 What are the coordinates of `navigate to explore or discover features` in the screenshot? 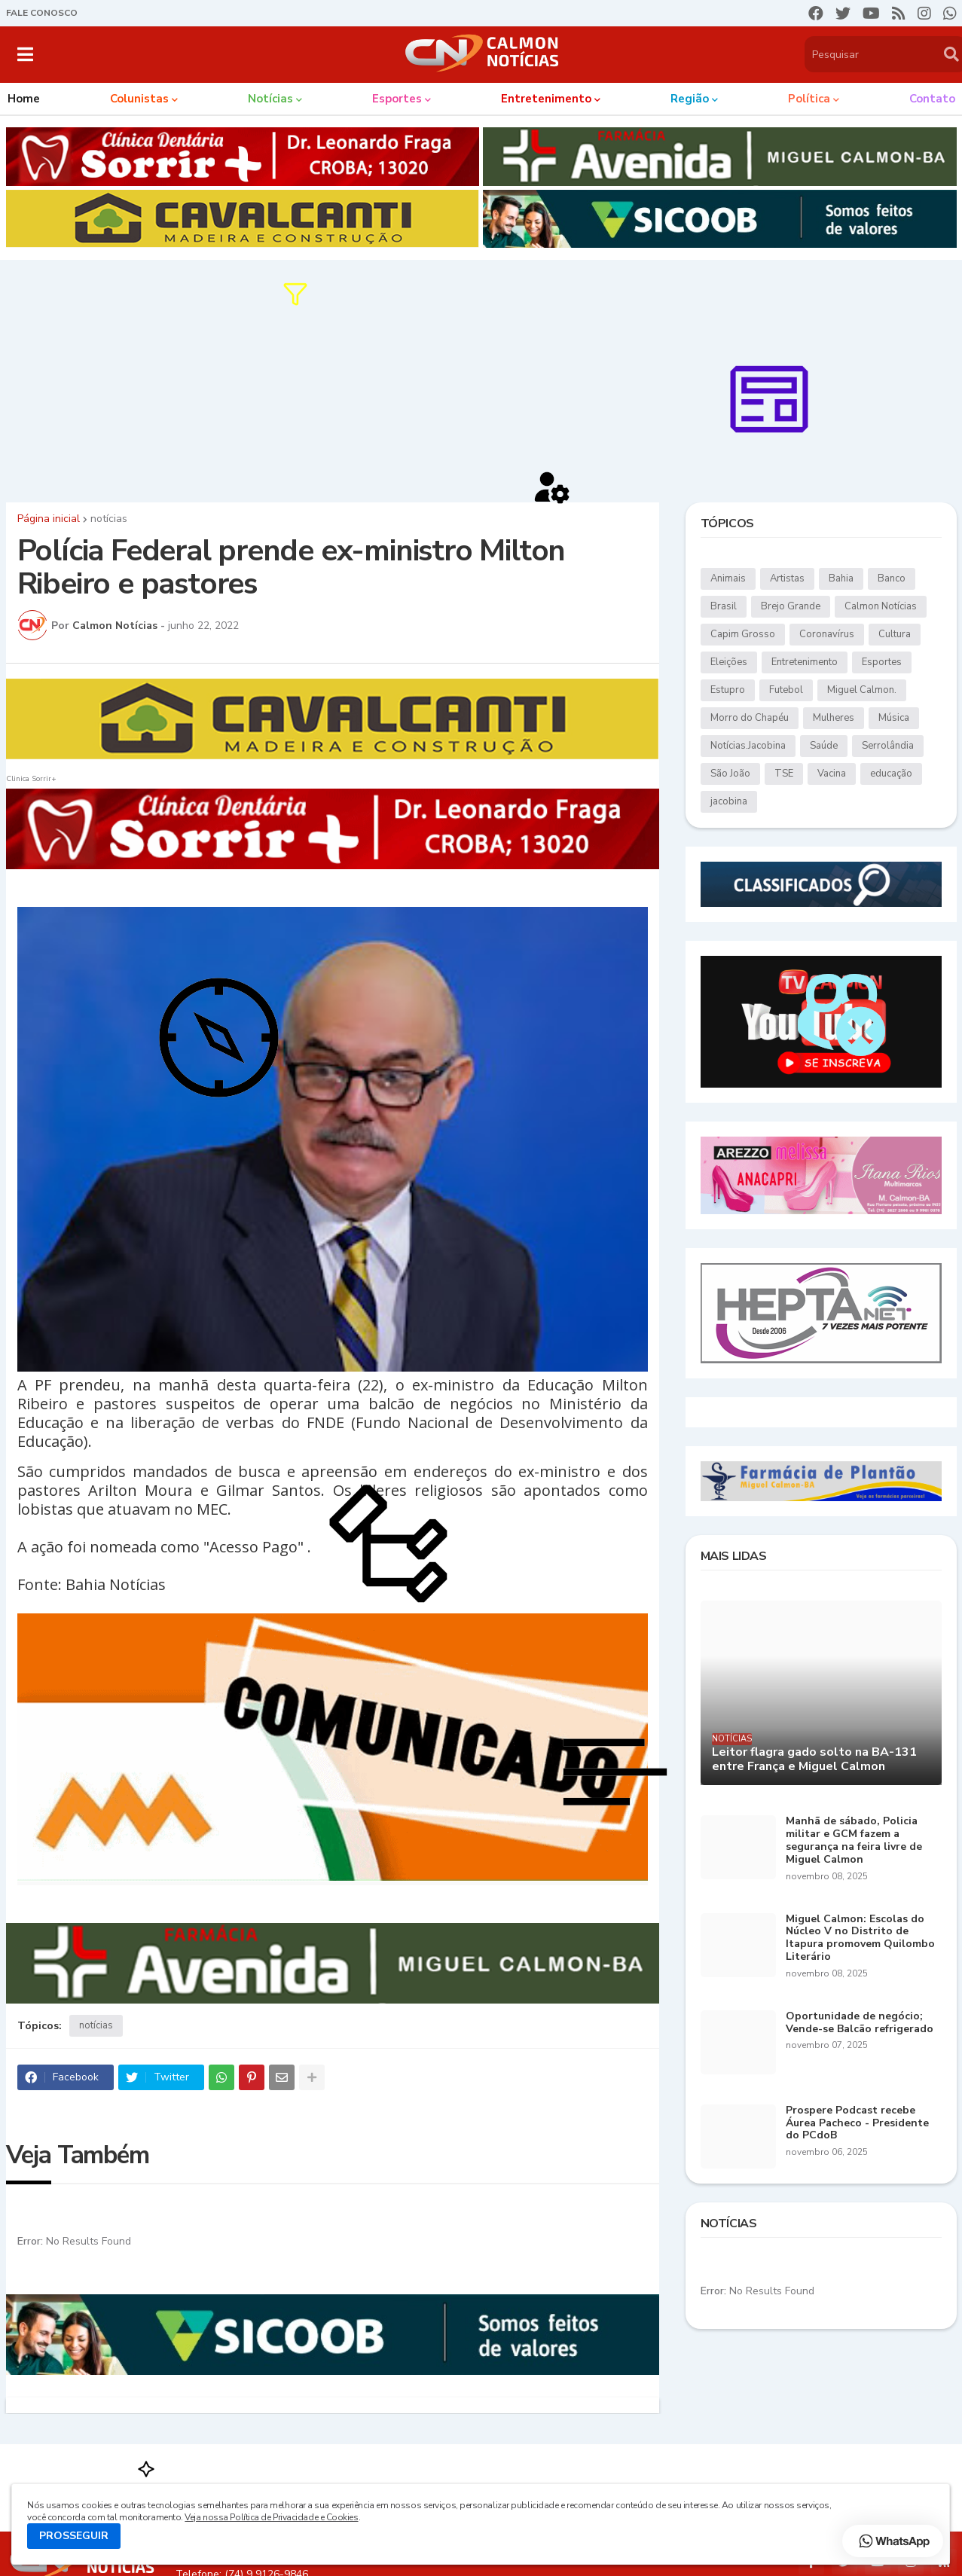 It's located at (218, 1037).